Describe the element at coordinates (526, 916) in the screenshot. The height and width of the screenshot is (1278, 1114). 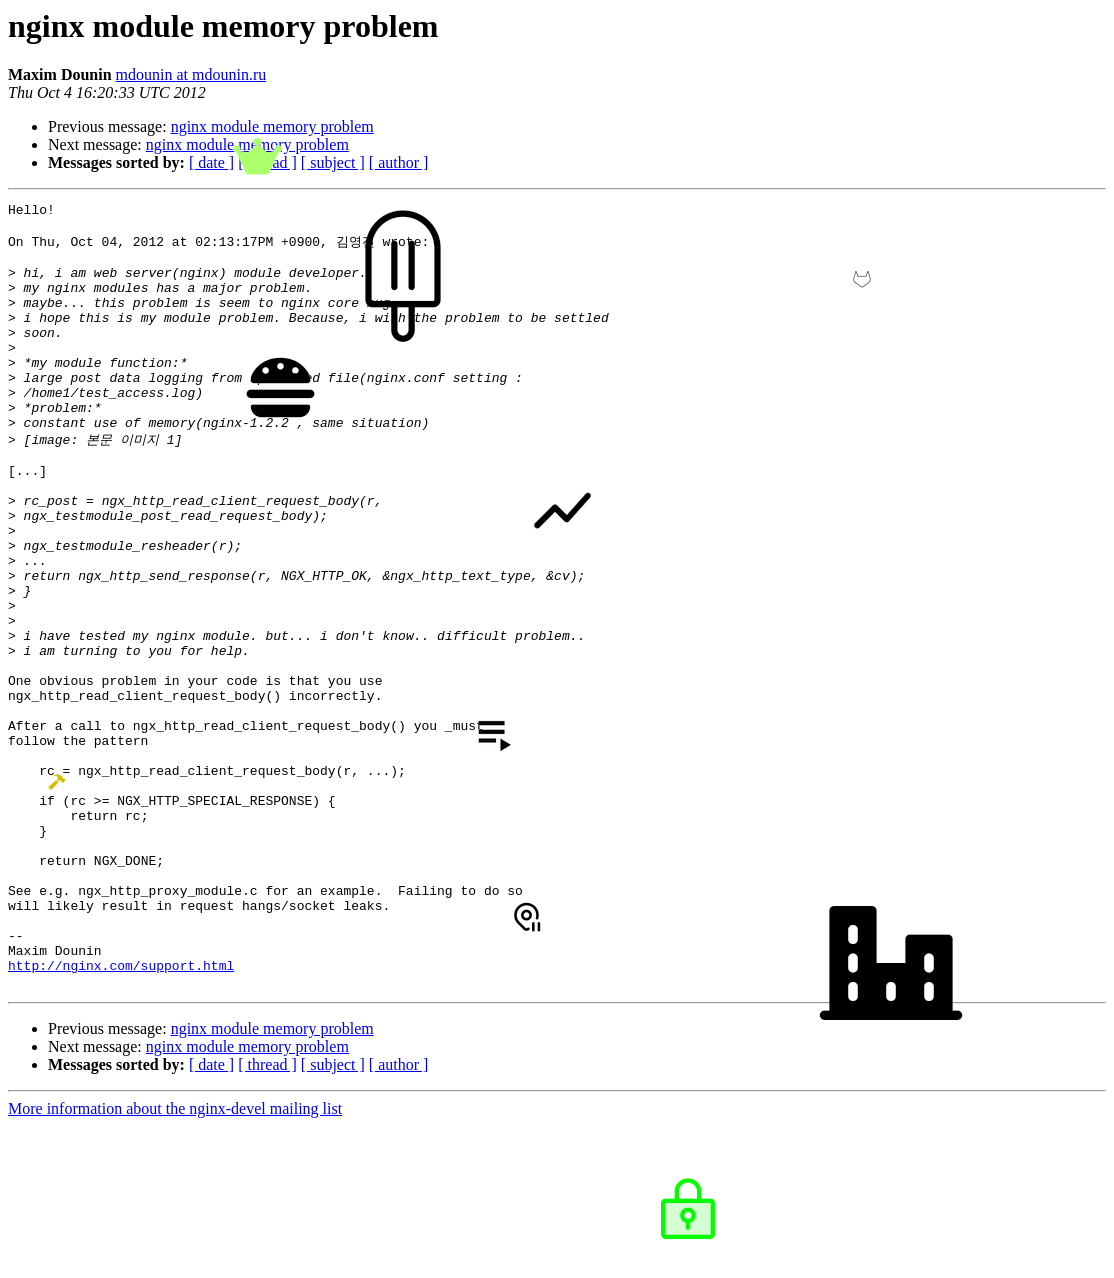
I see `pause location tracking` at that location.